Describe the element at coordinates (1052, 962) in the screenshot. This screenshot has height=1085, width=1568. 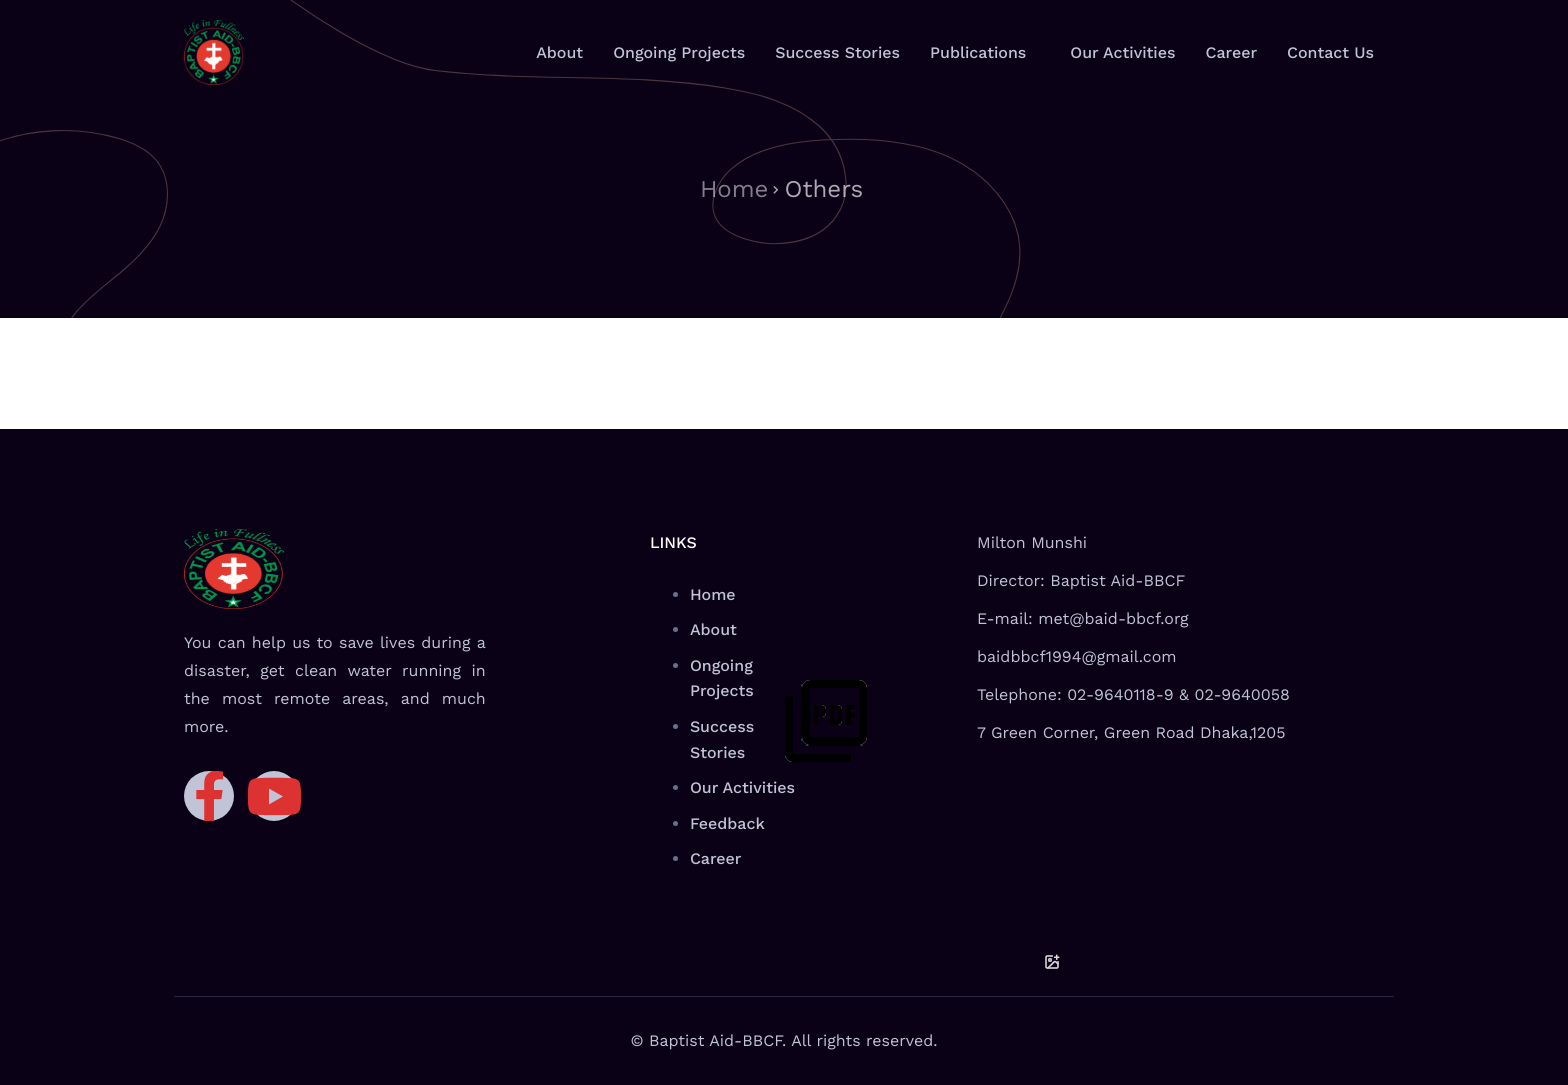
I see `add a new image or photo` at that location.